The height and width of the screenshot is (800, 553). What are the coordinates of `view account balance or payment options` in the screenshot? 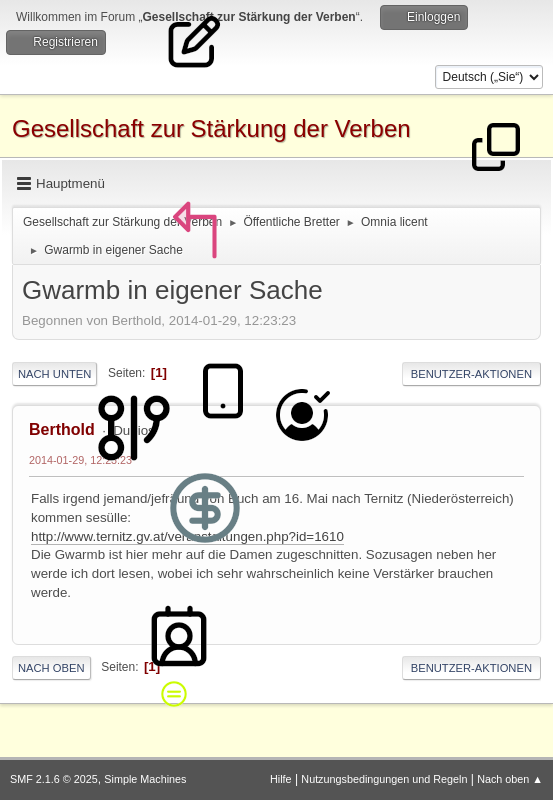 It's located at (205, 508).